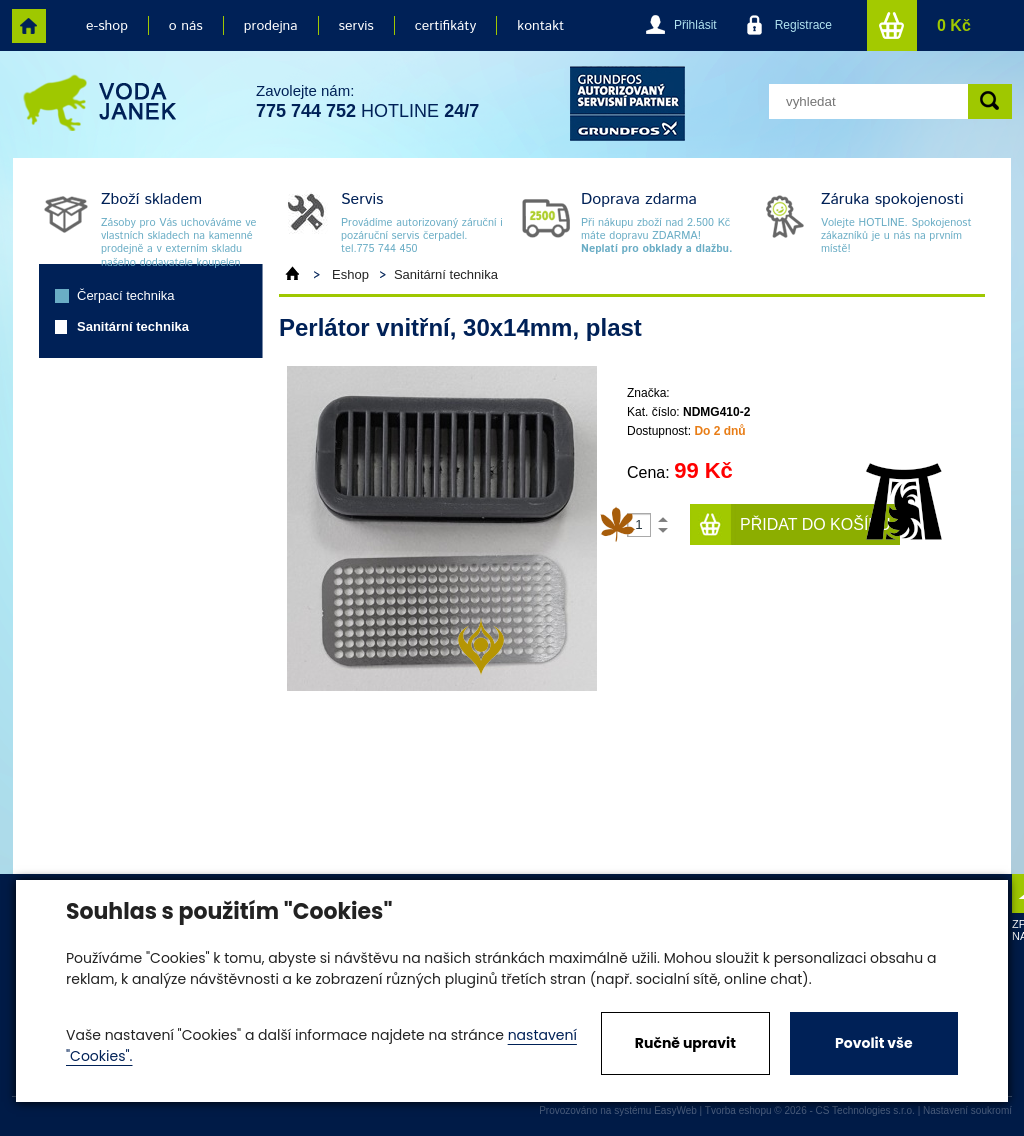 This screenshot has width=1024, height=1136. Describe the element at coordinates (618, 524) in the screenshot. I see `nature or plant category indicator` at that location.